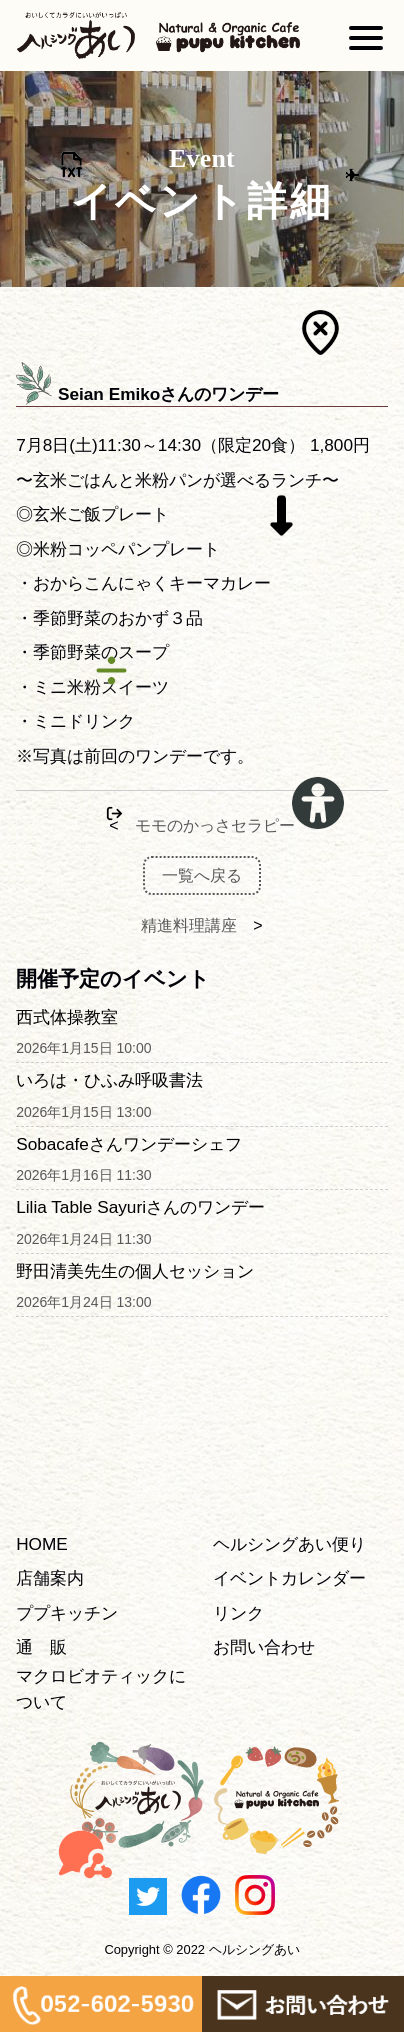  What do you see at coordinates (353, 175) in the screenshot?
I see `access flight or aviation features` at bounding box center [353, 175].